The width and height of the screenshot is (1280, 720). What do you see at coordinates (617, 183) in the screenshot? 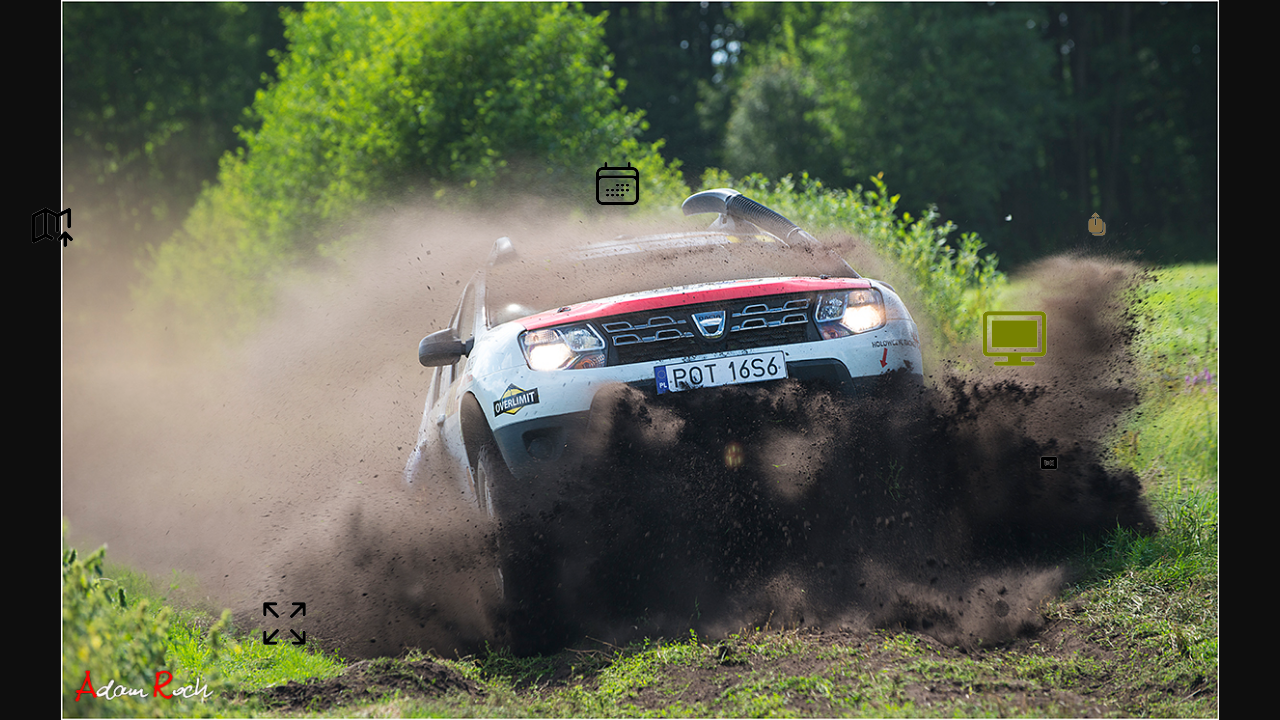
I see `view calendar with scheduled events` at bounding box center [617, 183].